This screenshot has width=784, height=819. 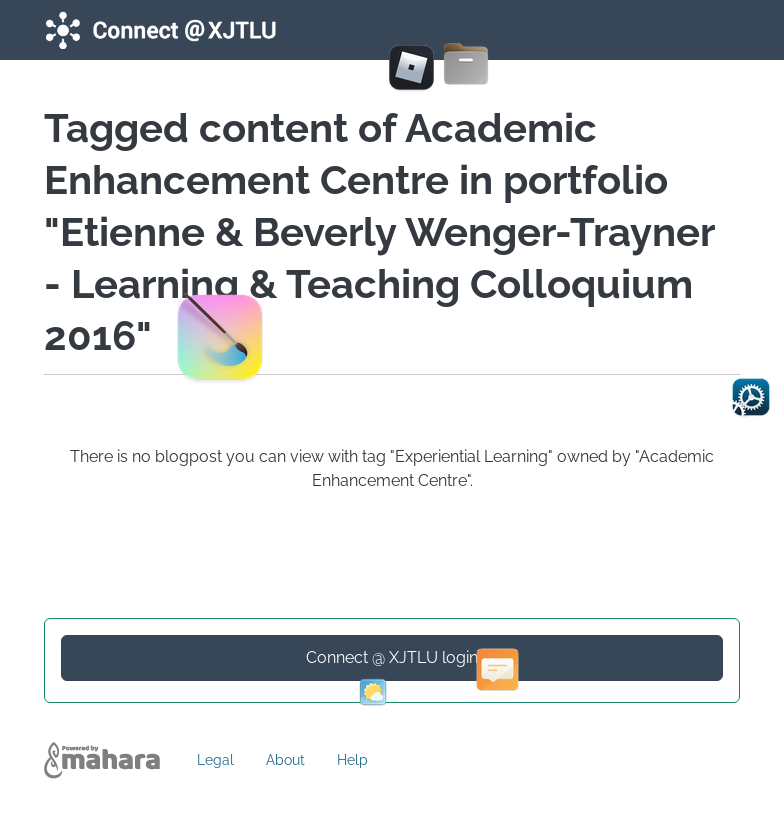 What do you see at coordinates (411, 67) in the screenshot?
I see `open the Roblox app` at bounding box center [411, 67].